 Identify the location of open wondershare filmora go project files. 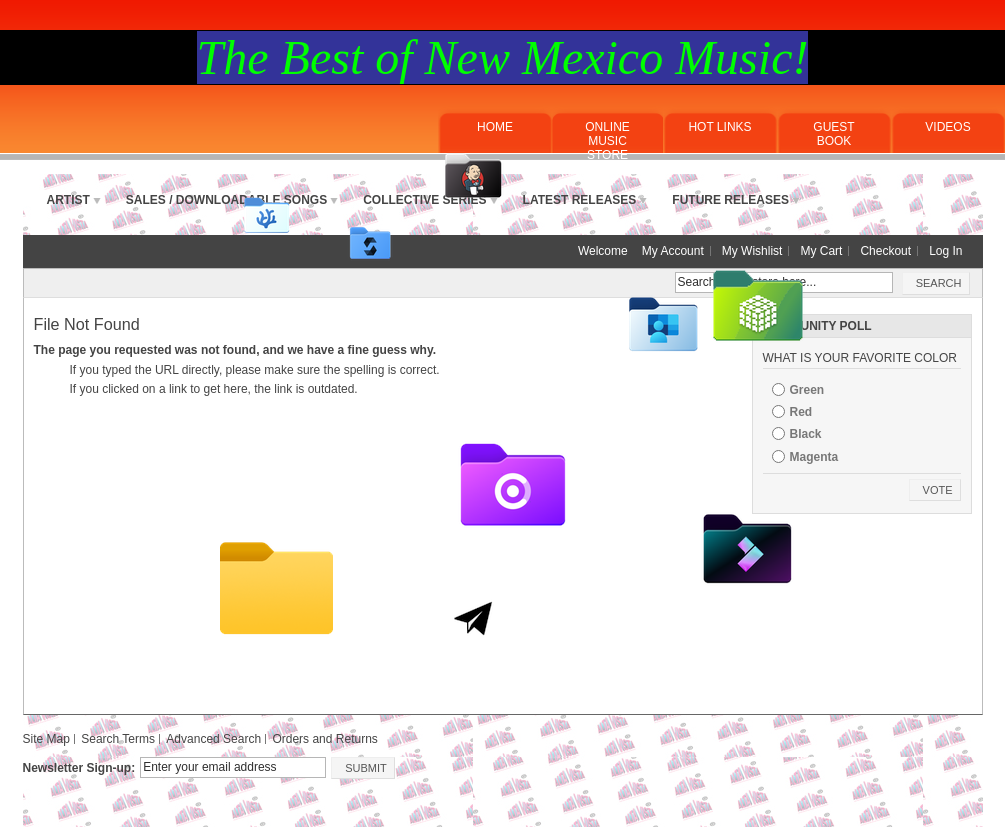
(747, 551).